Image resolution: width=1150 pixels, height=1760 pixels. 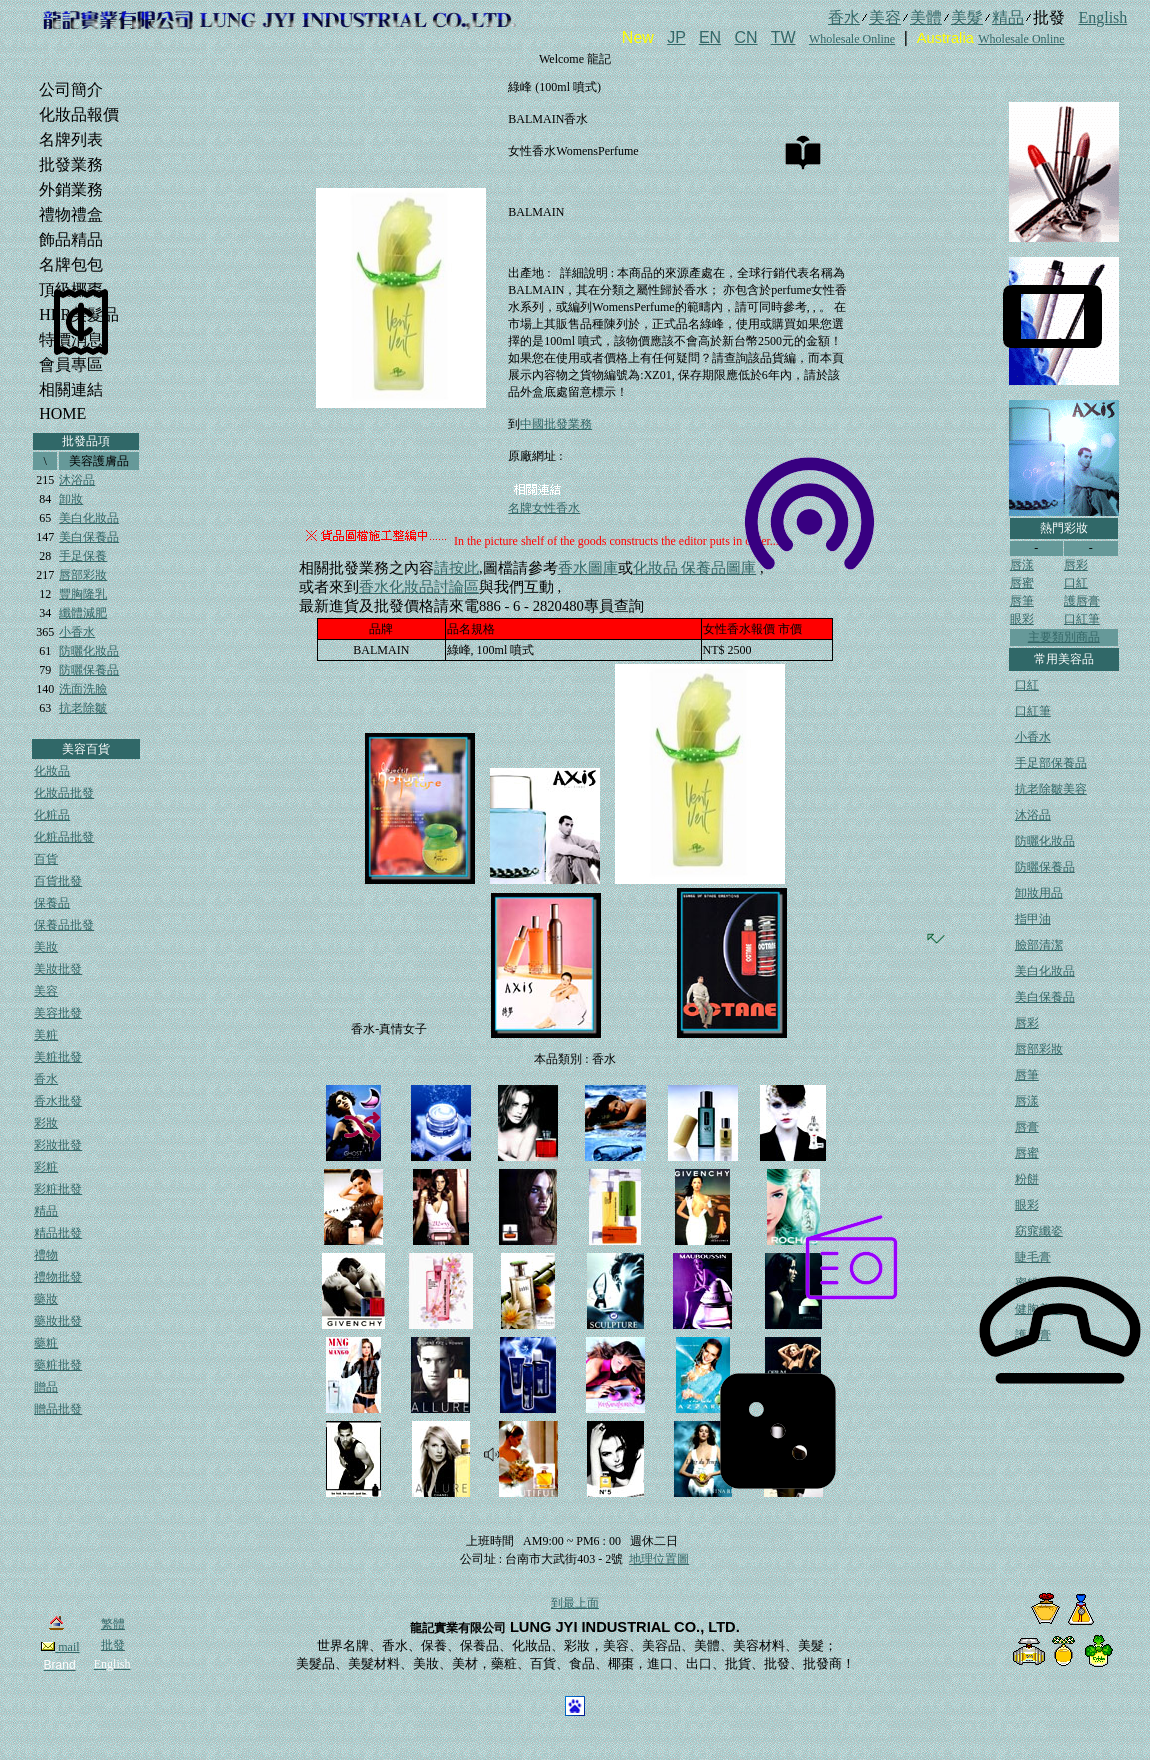 What do you see at coordinates (778, 1431) in the screenshot?
I see `indicates a dice roll result of three` at bounding box center [778, 1431].